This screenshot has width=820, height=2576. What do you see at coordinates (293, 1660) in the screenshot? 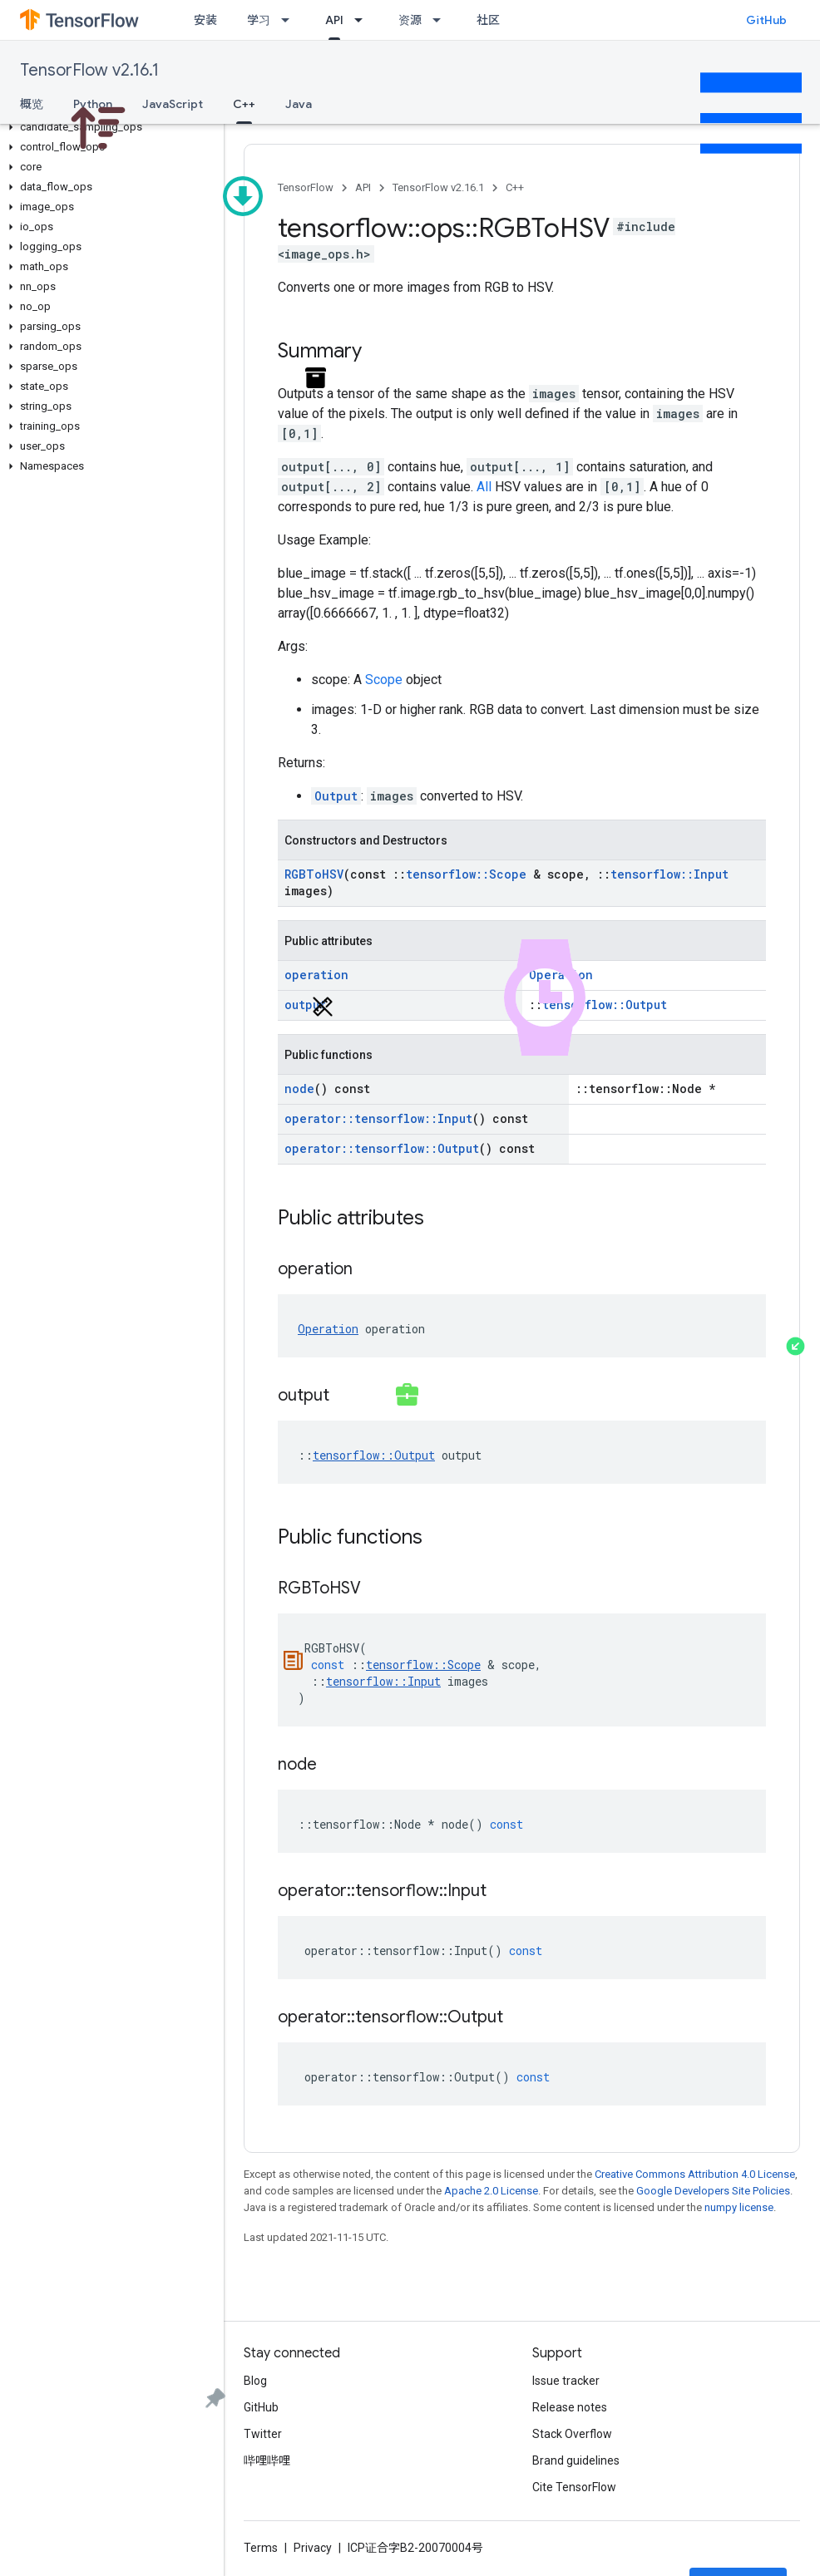
I see `view news articles` at bounding box center [293, 1660].